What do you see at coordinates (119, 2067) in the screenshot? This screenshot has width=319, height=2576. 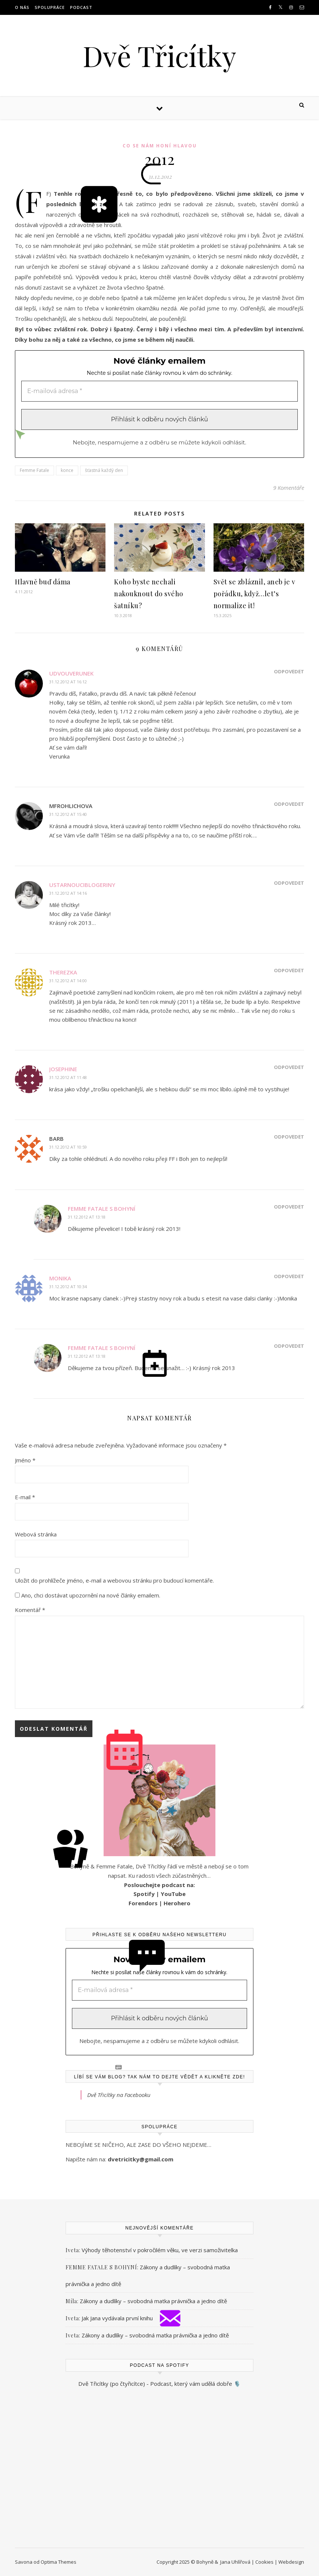 I see `manage payment methods` at bounding box center [119, 2067].